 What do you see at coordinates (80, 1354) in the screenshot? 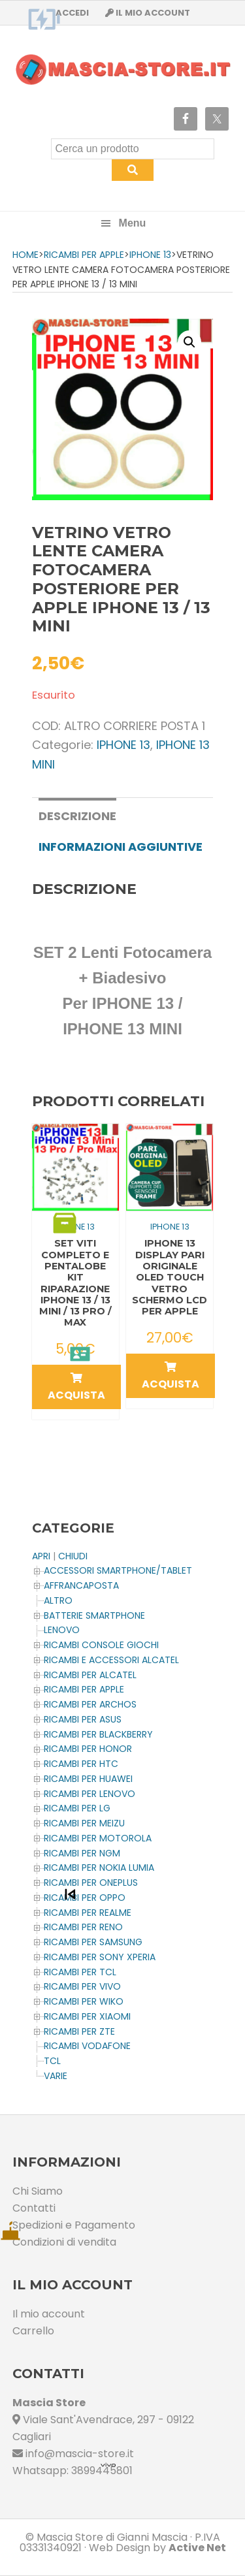
I see `view your profile or identification details` at bounding box center [80, 1354].